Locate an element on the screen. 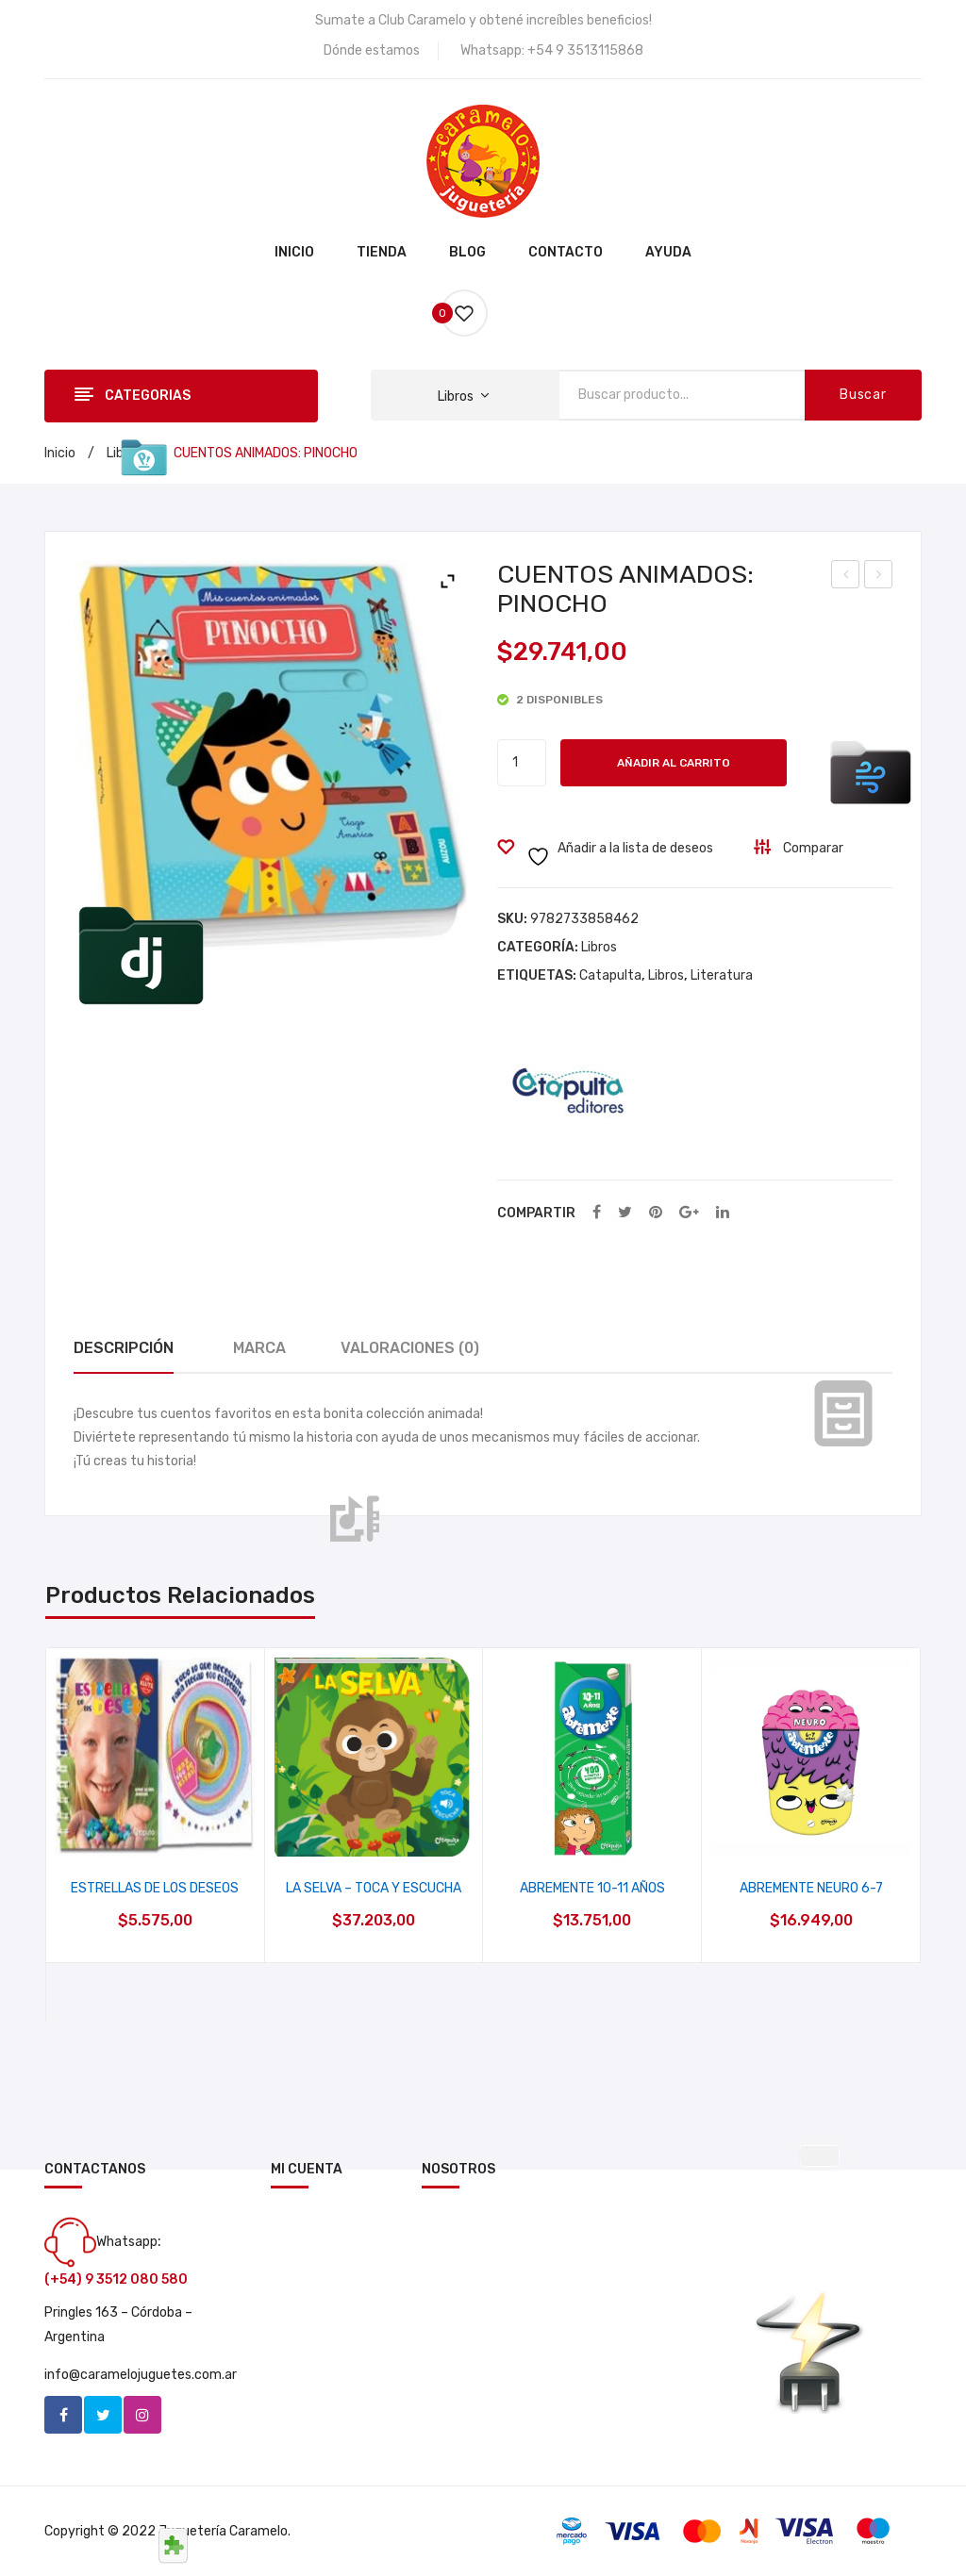  indicates battery level at 80% charge is located at coordinates (824, 2155).